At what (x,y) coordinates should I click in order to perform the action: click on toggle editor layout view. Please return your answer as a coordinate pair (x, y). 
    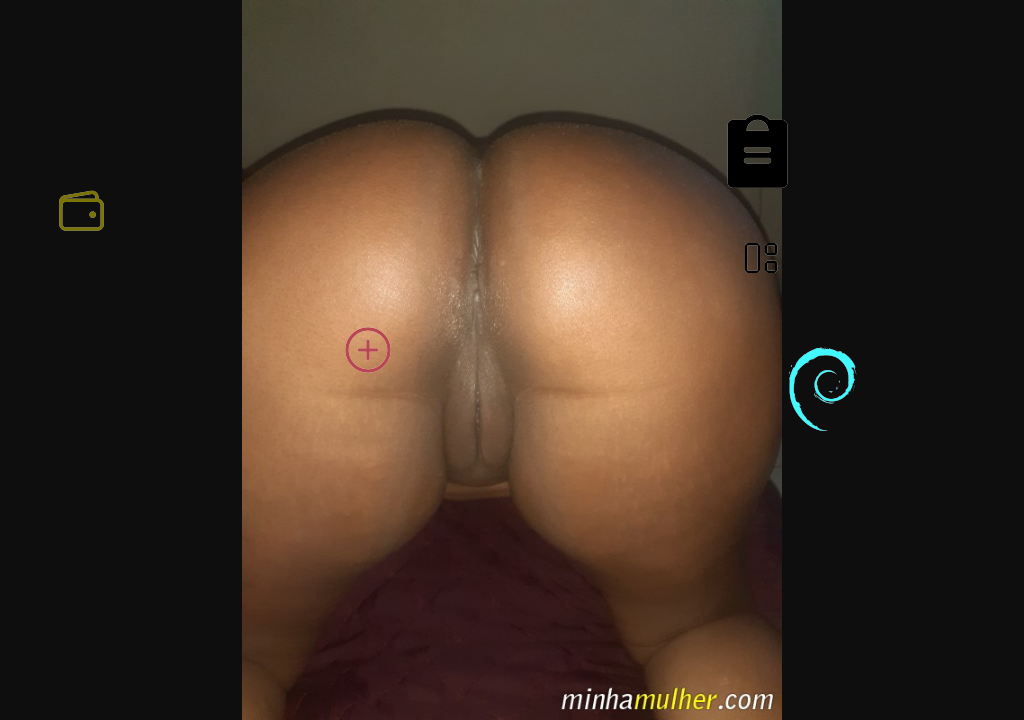
    Looking at the image, I should click on (760, 258).